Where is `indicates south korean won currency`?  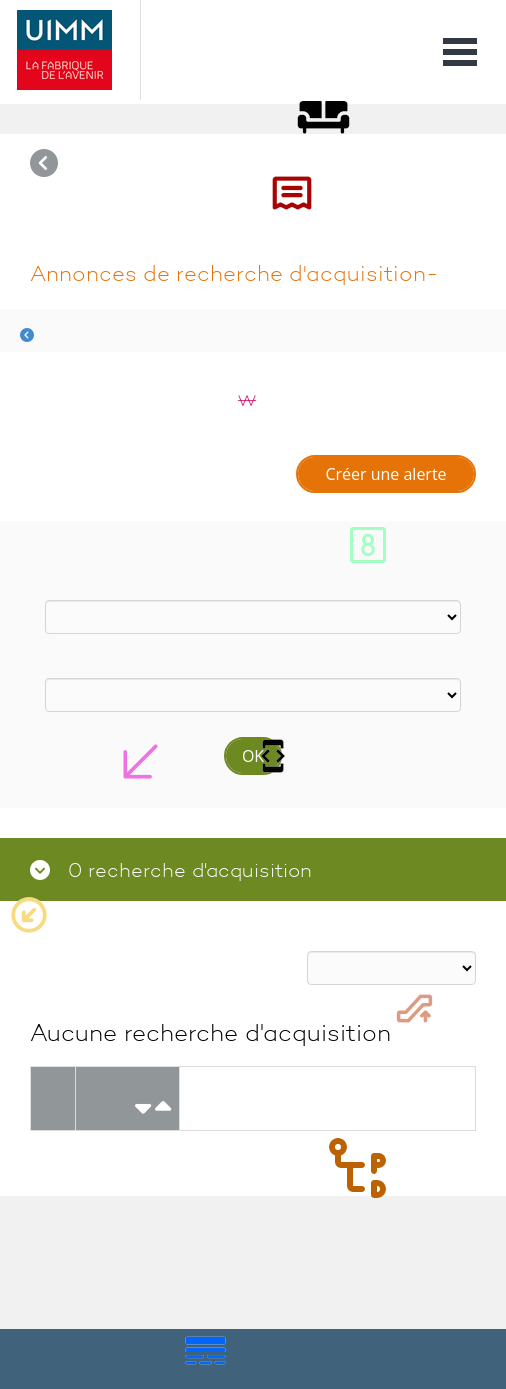 indicates south korean won currency is located at coordinates (247, 400).